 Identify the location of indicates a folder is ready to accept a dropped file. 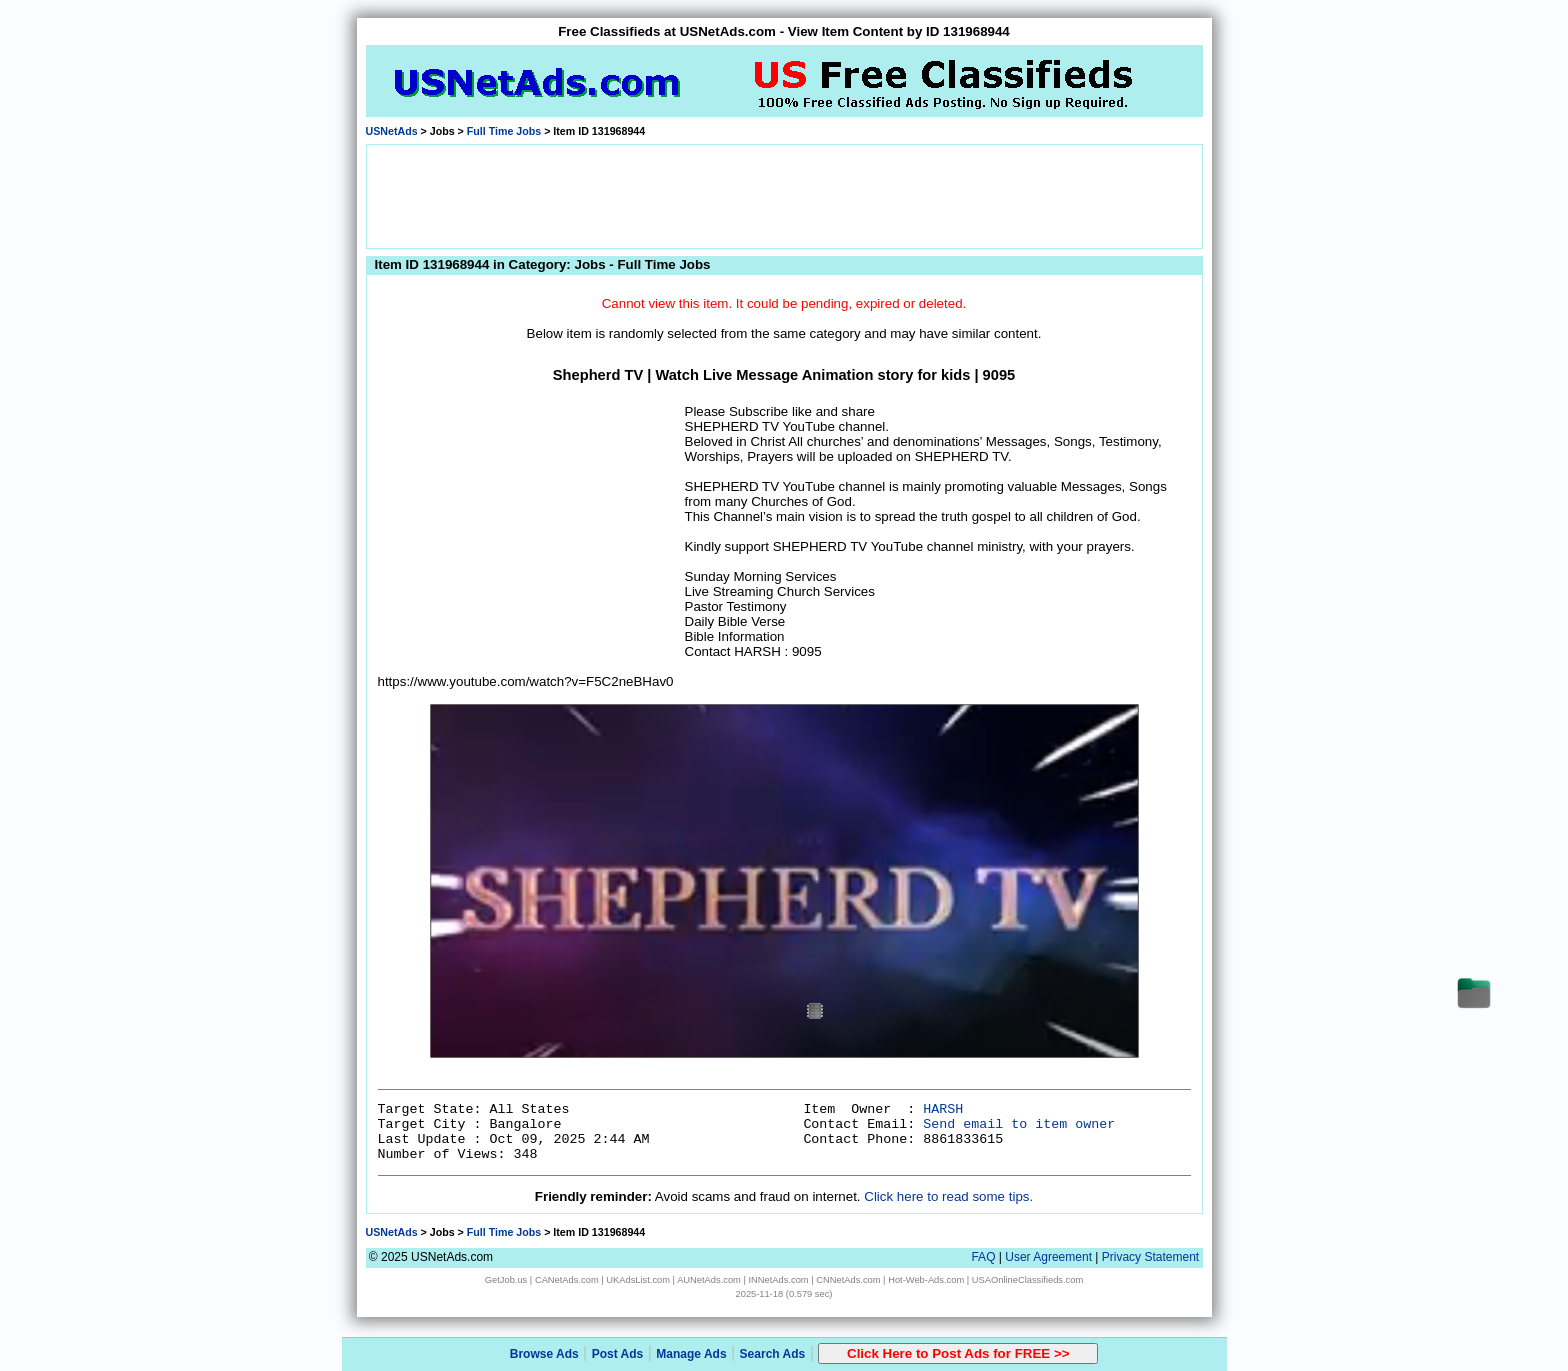
(1474, 993).